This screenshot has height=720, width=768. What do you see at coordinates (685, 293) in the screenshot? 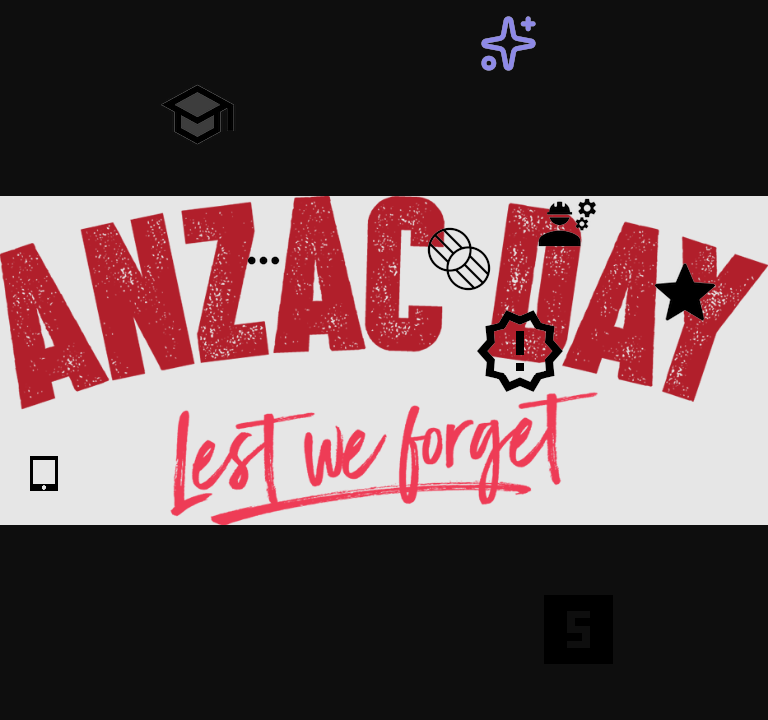
I see `add item to favorites` at bounding box center [685, 293].